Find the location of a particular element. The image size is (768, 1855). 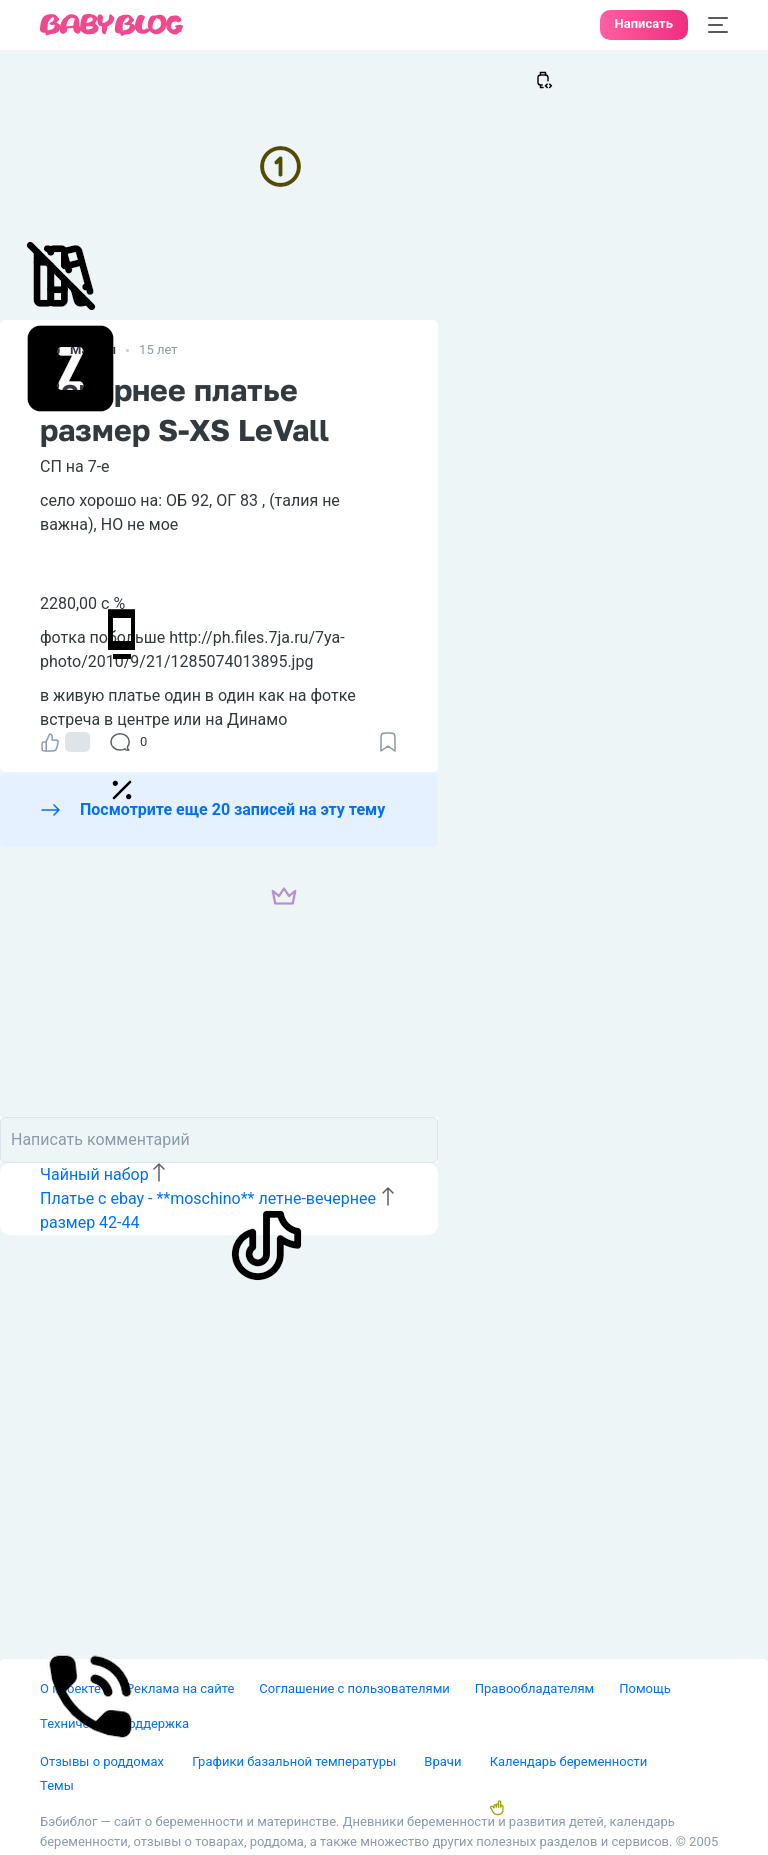

access developer tools for smartwatch is located at coordinates (543, 80).